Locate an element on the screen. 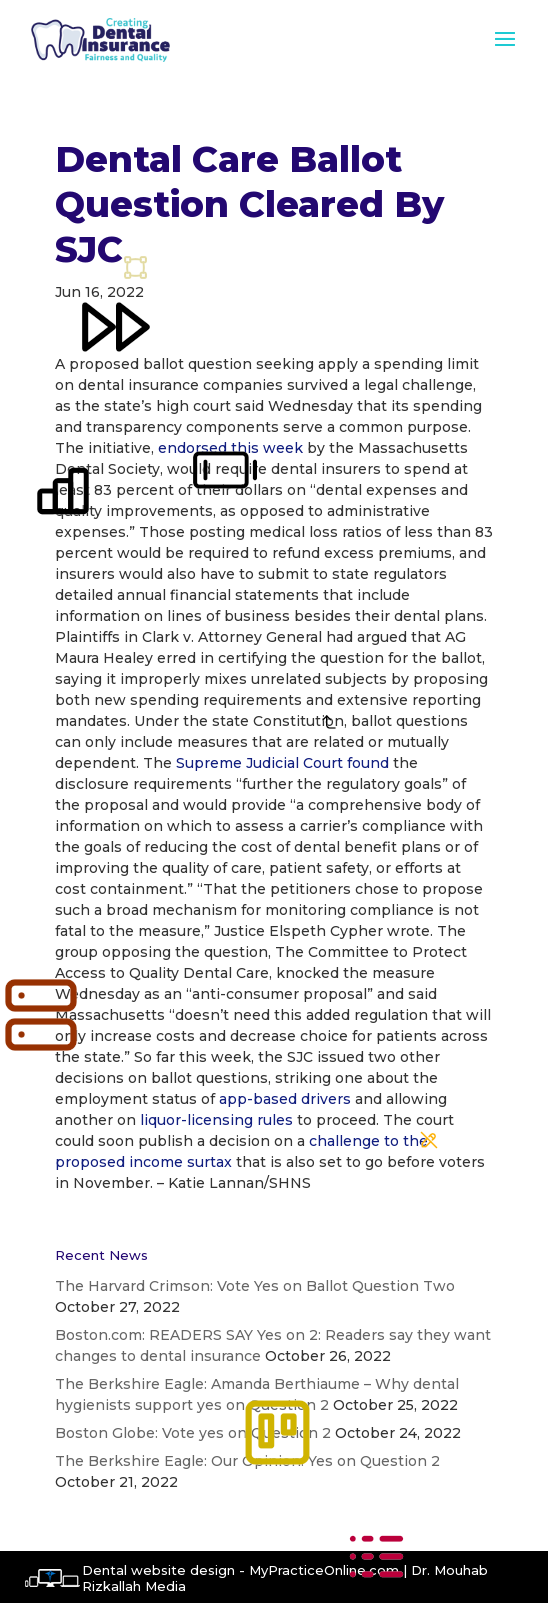 The width and height of the screenshot is (548, 1603). view trending or popular content is located at coordinates (63, 491).